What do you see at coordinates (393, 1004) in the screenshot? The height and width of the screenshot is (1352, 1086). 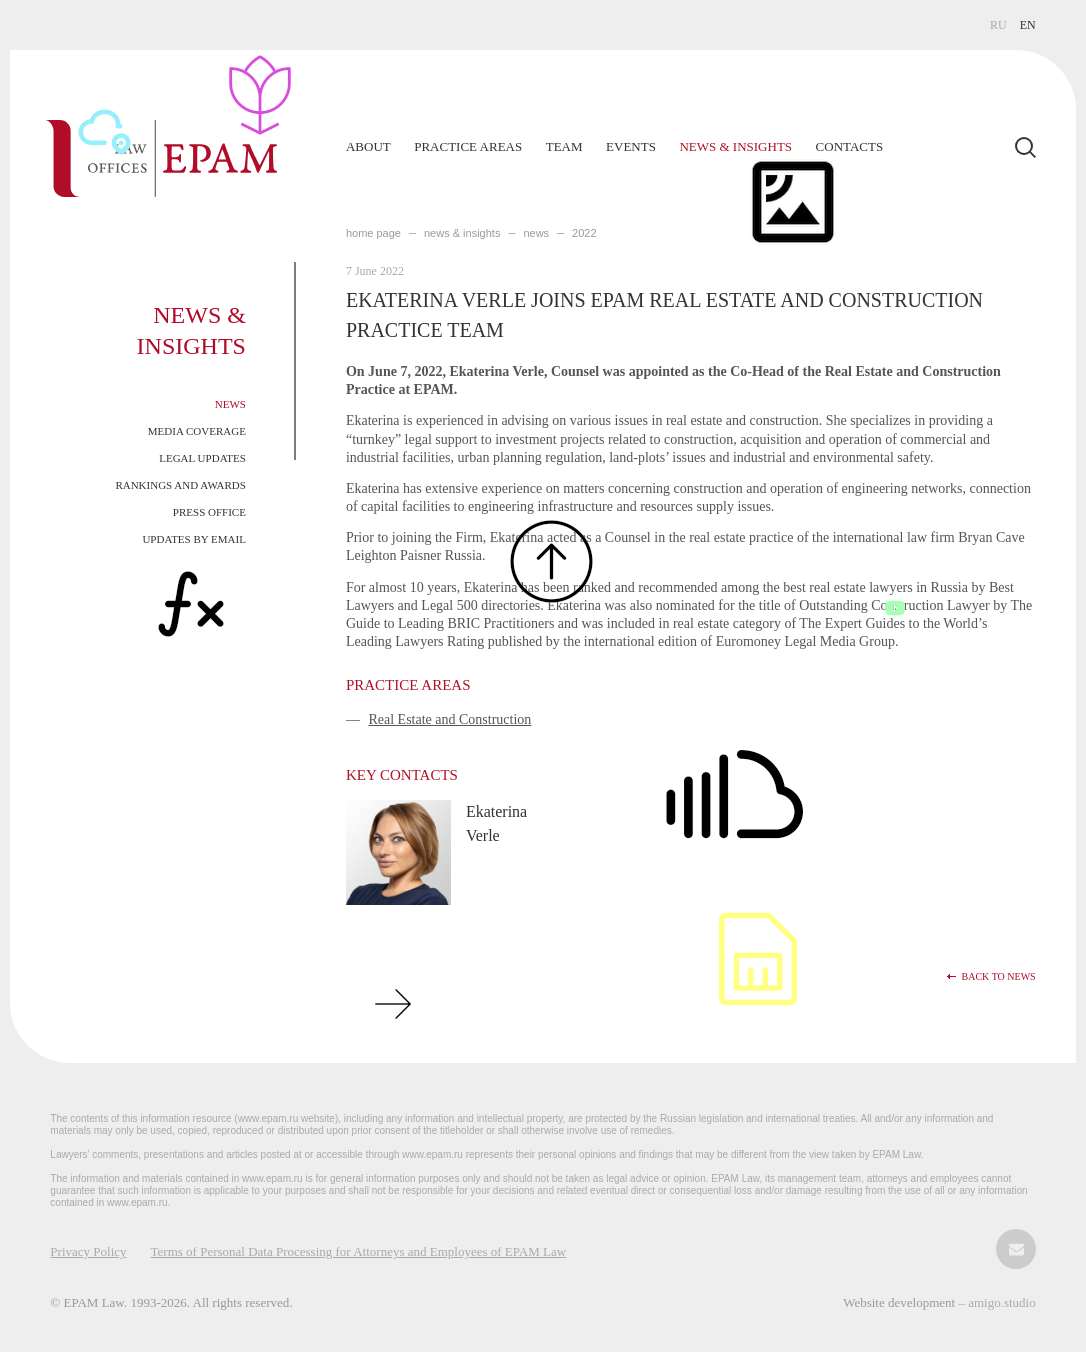 I see `navigate to the next item or page` at bounding box center [393, 1004].